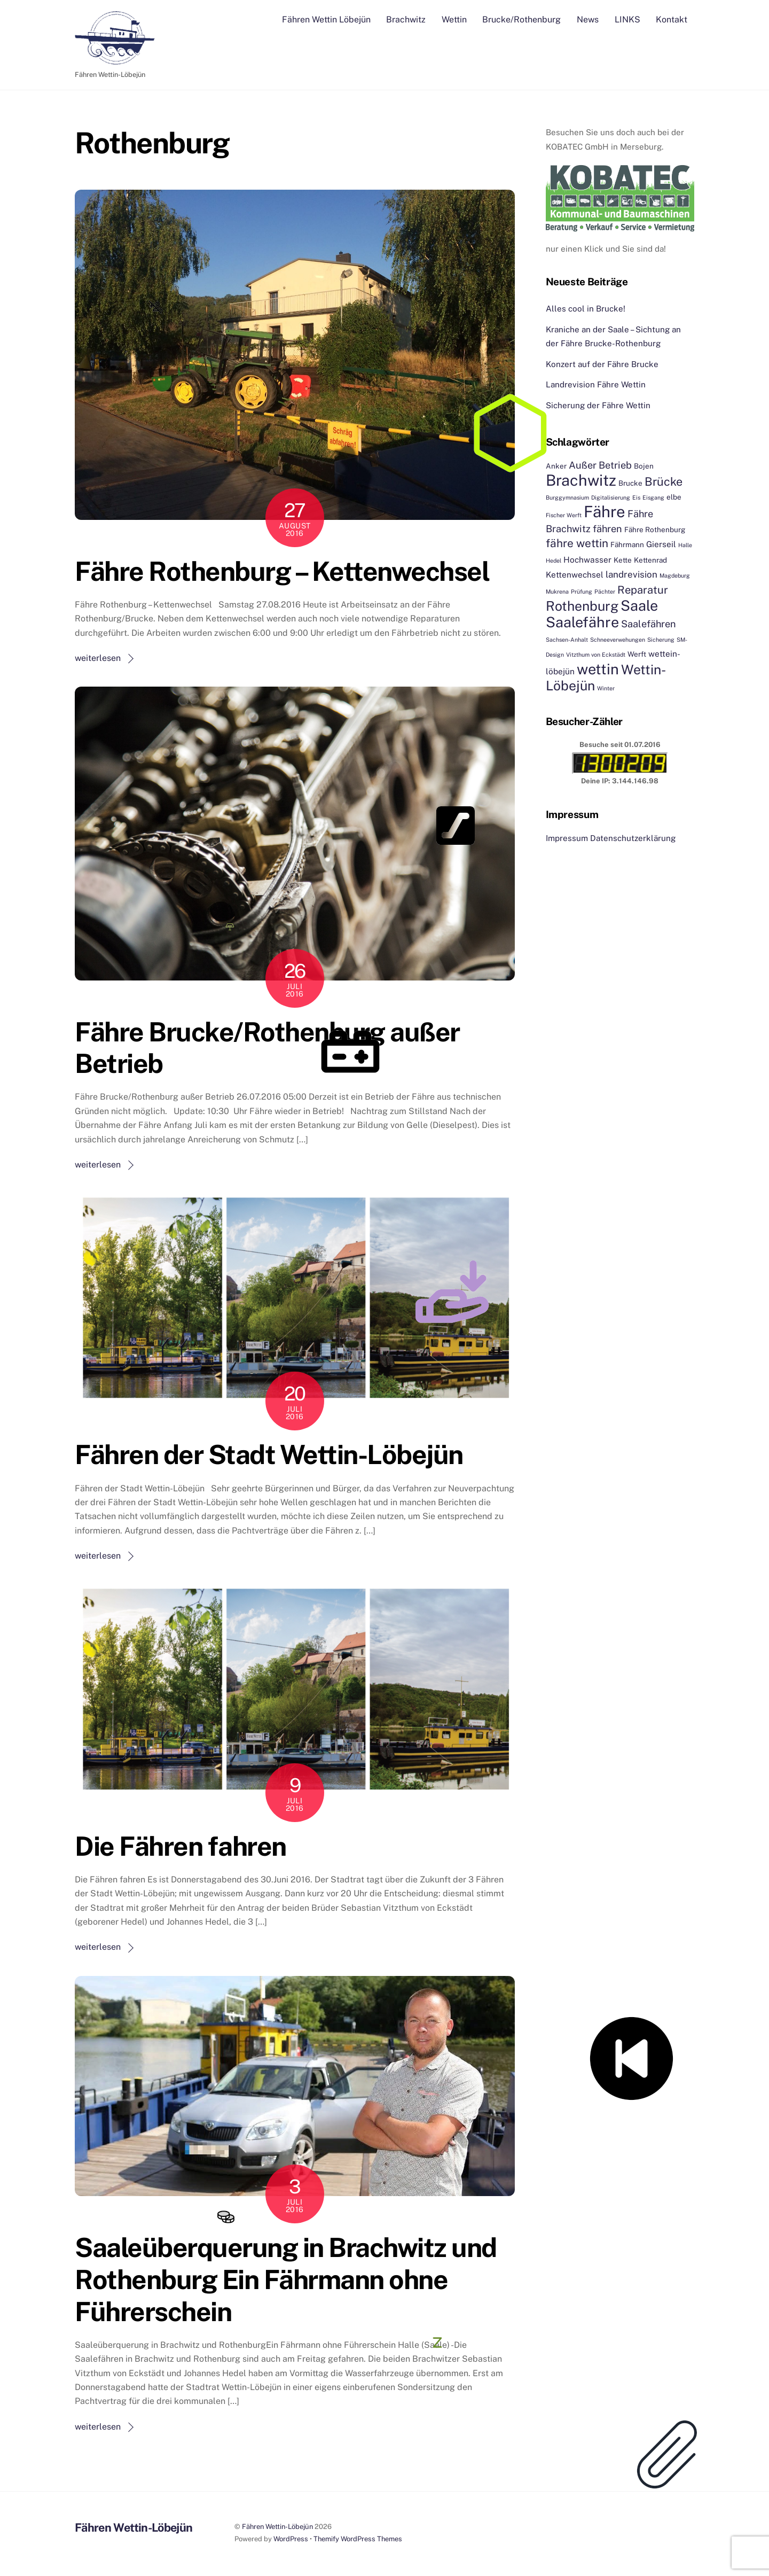 The height and width of the screenshot is (2576, 769). Describe the element at coordinates (510, 433) in the screenshot. I see `indicates a hexagonal shape or geometric element` at that location.